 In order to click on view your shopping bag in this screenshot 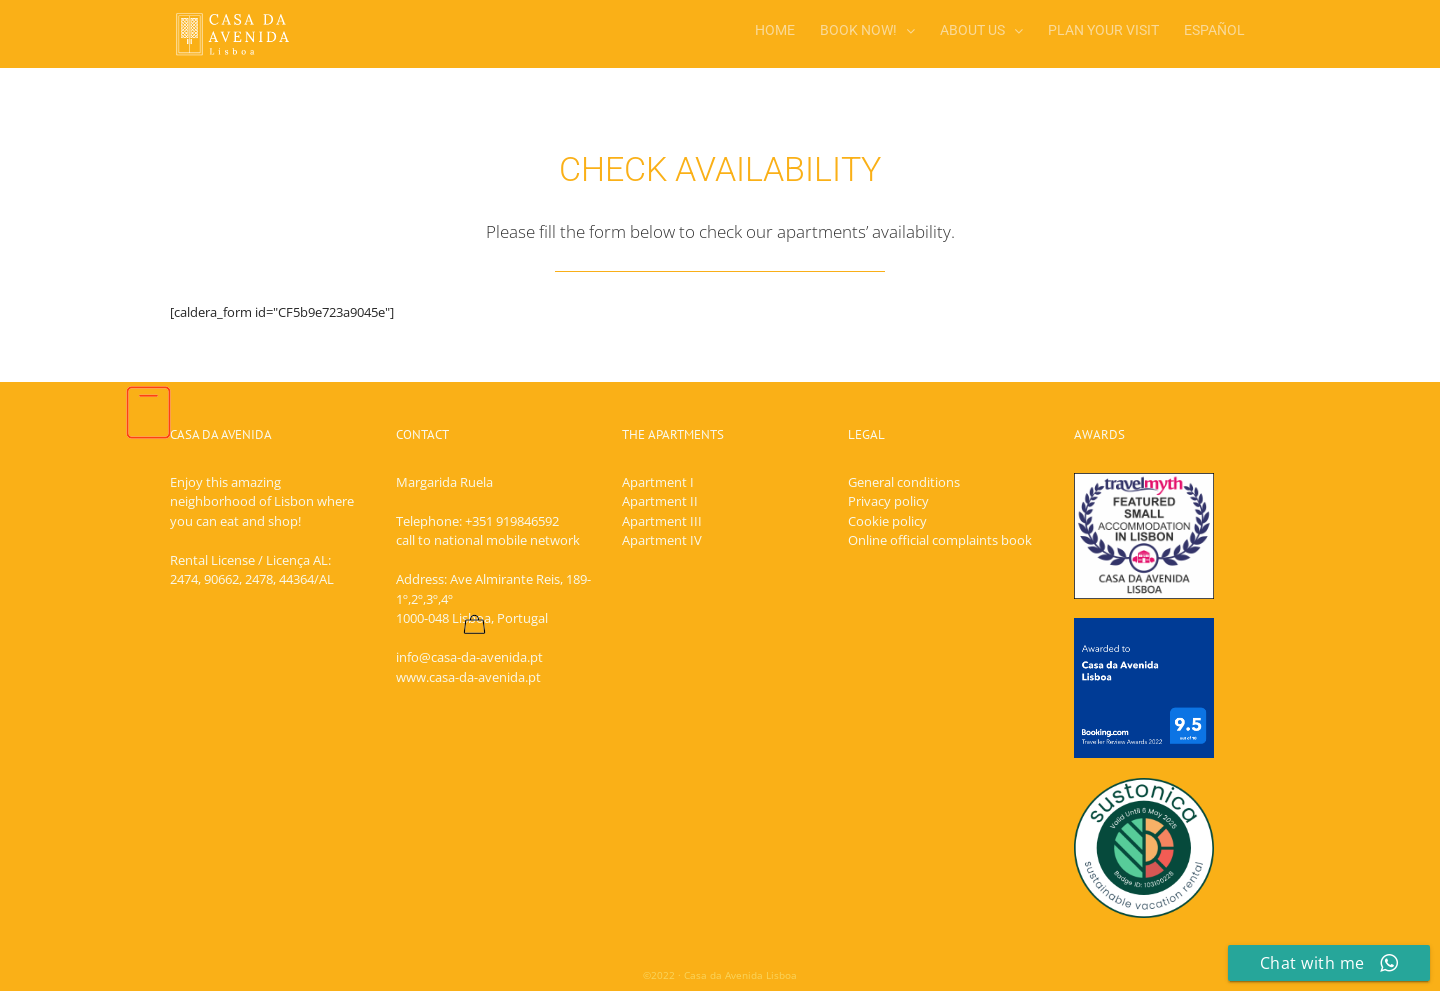, I will do `click(474, 625)`.